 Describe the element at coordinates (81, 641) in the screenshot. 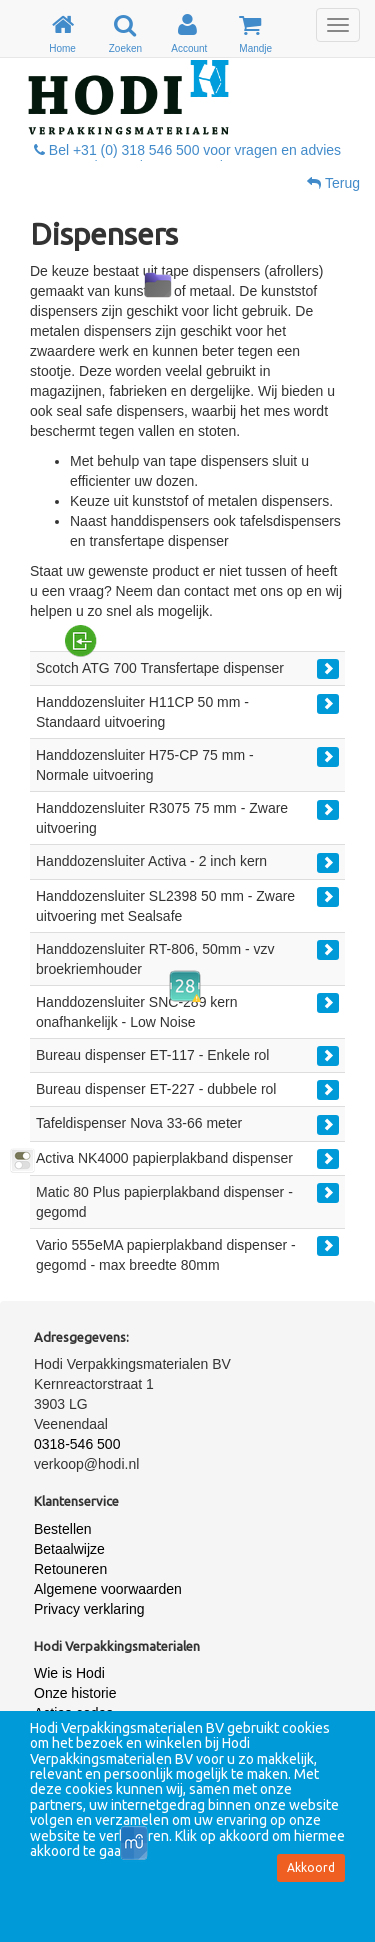

I see `log out of your account` at that location.